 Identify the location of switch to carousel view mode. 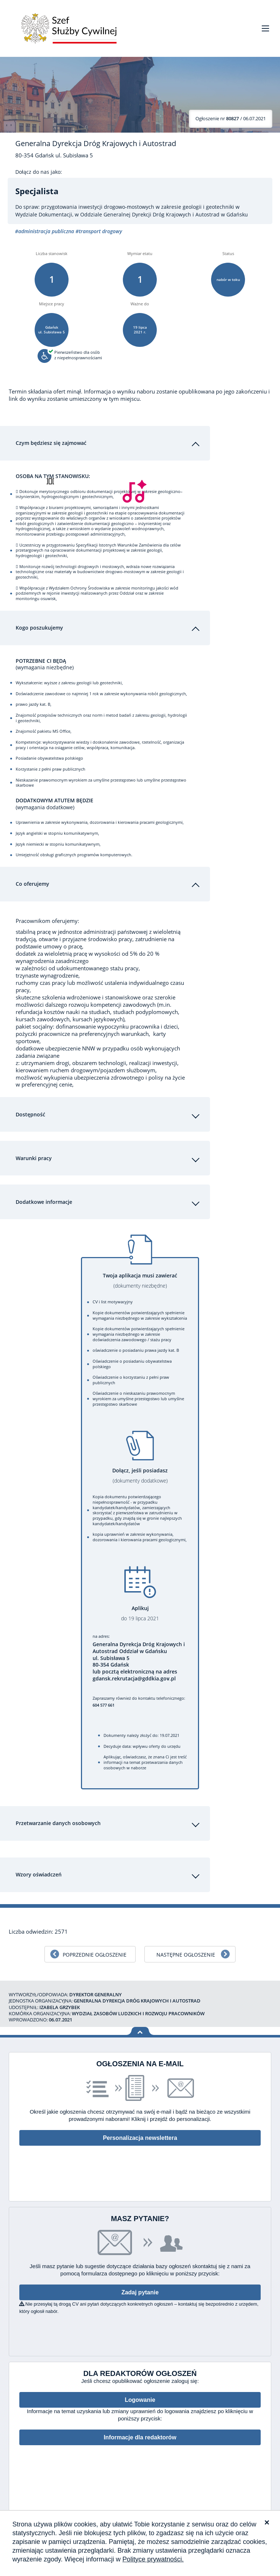
(50, 481).